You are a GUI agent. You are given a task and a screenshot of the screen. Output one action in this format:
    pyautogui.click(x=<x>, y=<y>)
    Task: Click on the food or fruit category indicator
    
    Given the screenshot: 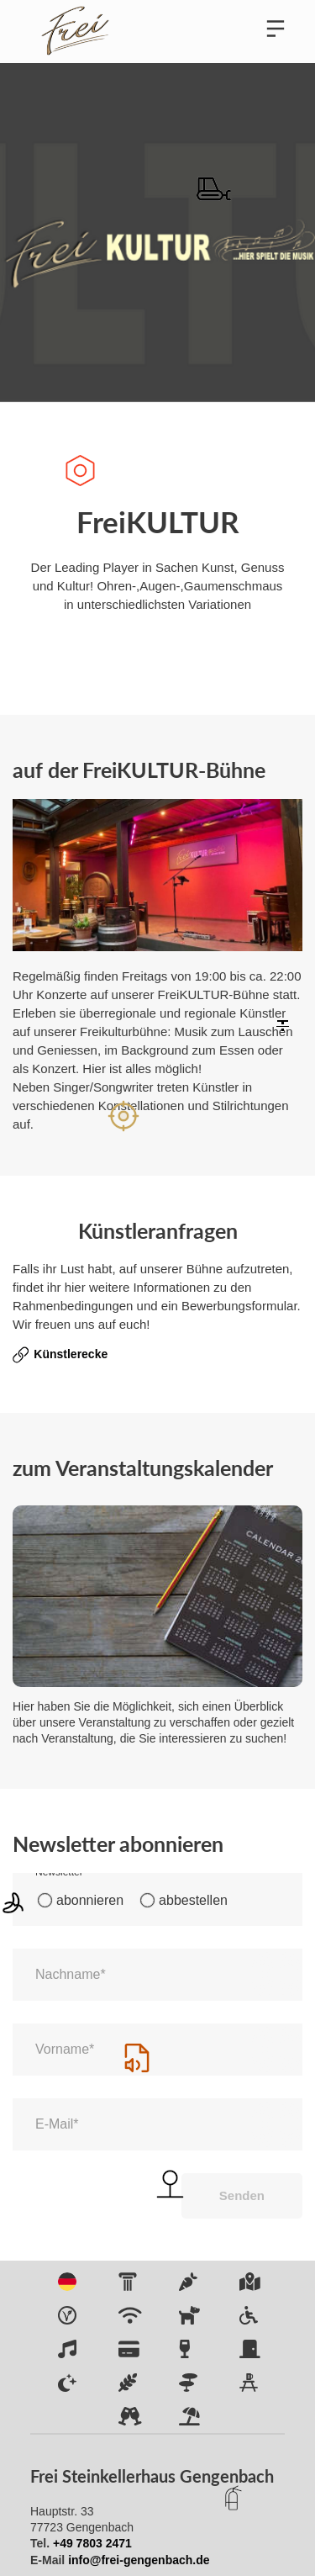 What is the action you would take?
    pyautogui.click(x=13, y=1902)
    